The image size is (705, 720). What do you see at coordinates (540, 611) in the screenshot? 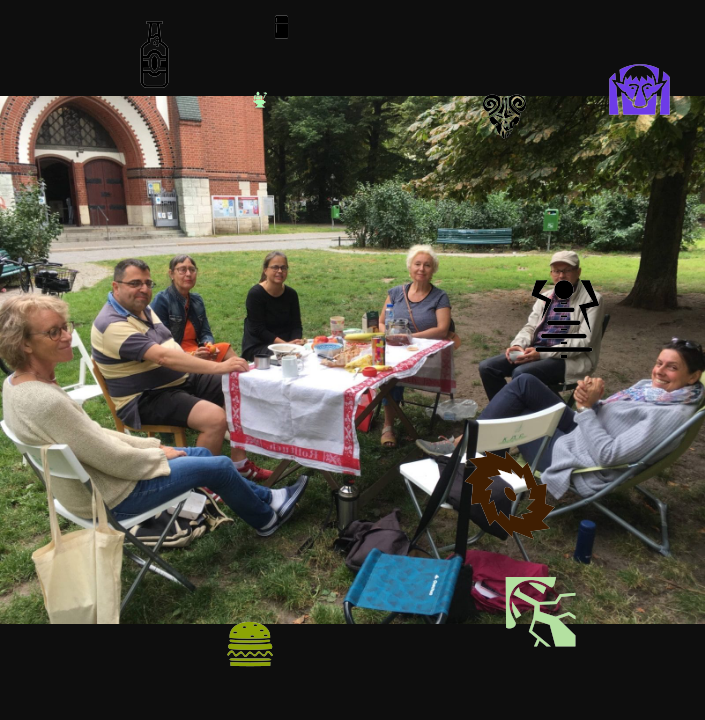
I see `activate a power-up or special ability` at bounding box center [540, 611].